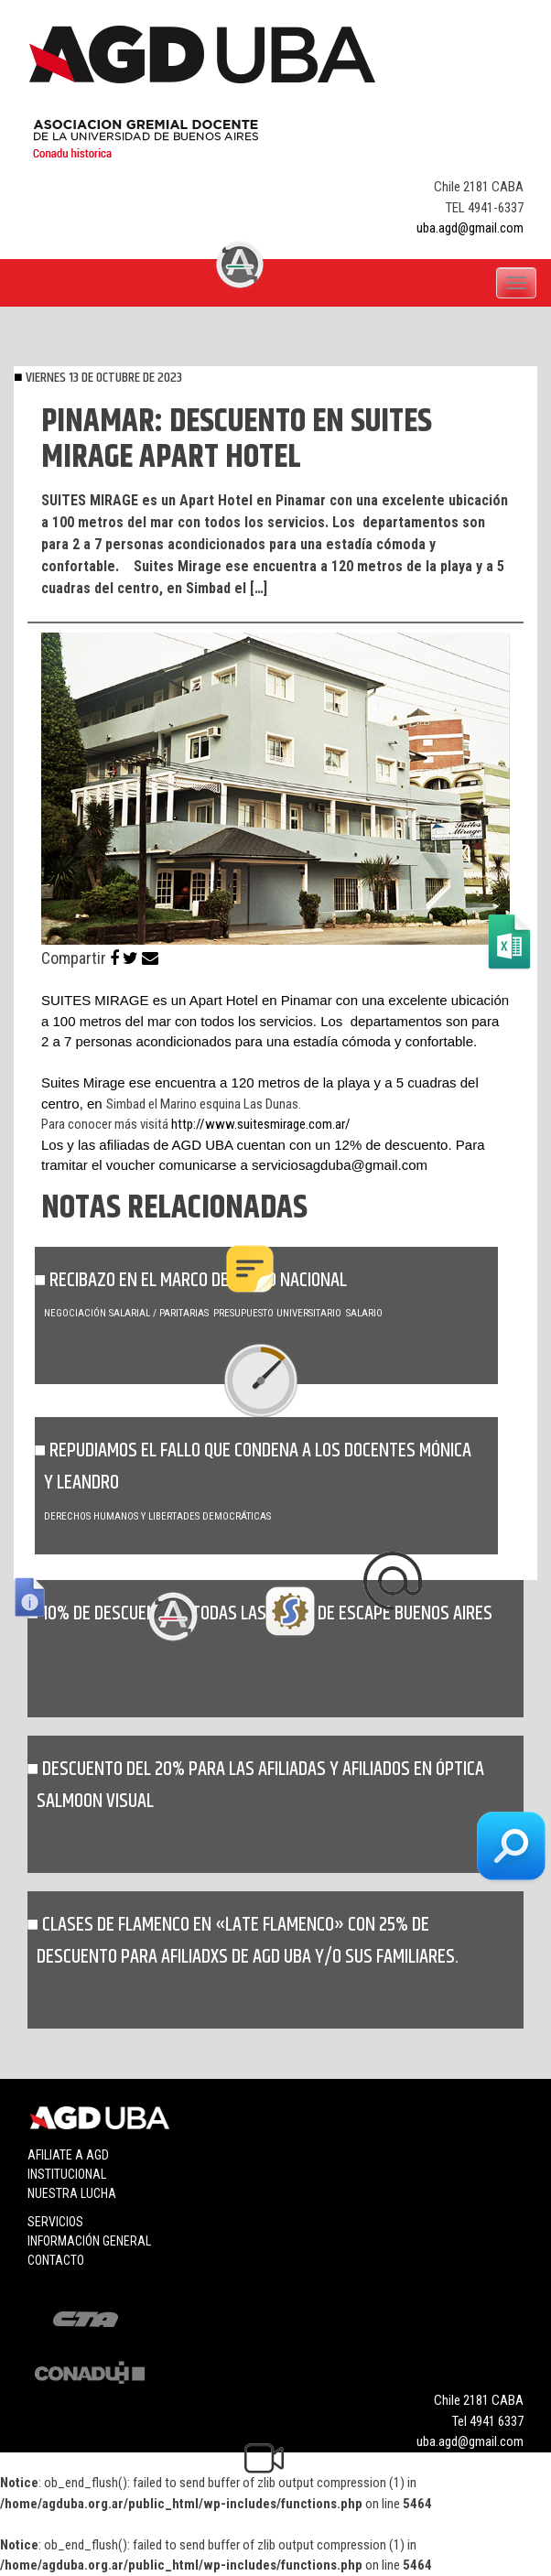  Describe the element at coordinates (393, 1581) in the screenshot. I see `manage linked online accounts` at that location.